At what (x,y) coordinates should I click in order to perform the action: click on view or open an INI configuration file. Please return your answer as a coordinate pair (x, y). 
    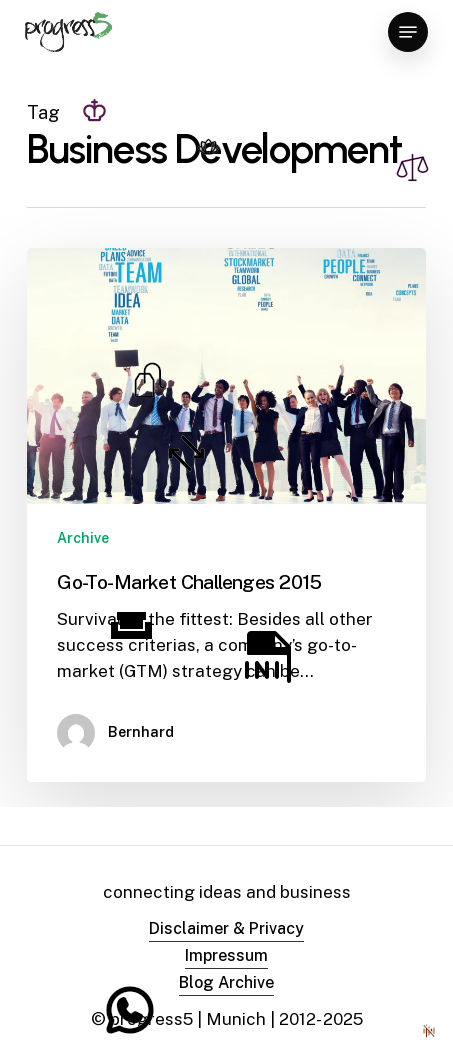
    Looking at the image, I should click on (269, 657).